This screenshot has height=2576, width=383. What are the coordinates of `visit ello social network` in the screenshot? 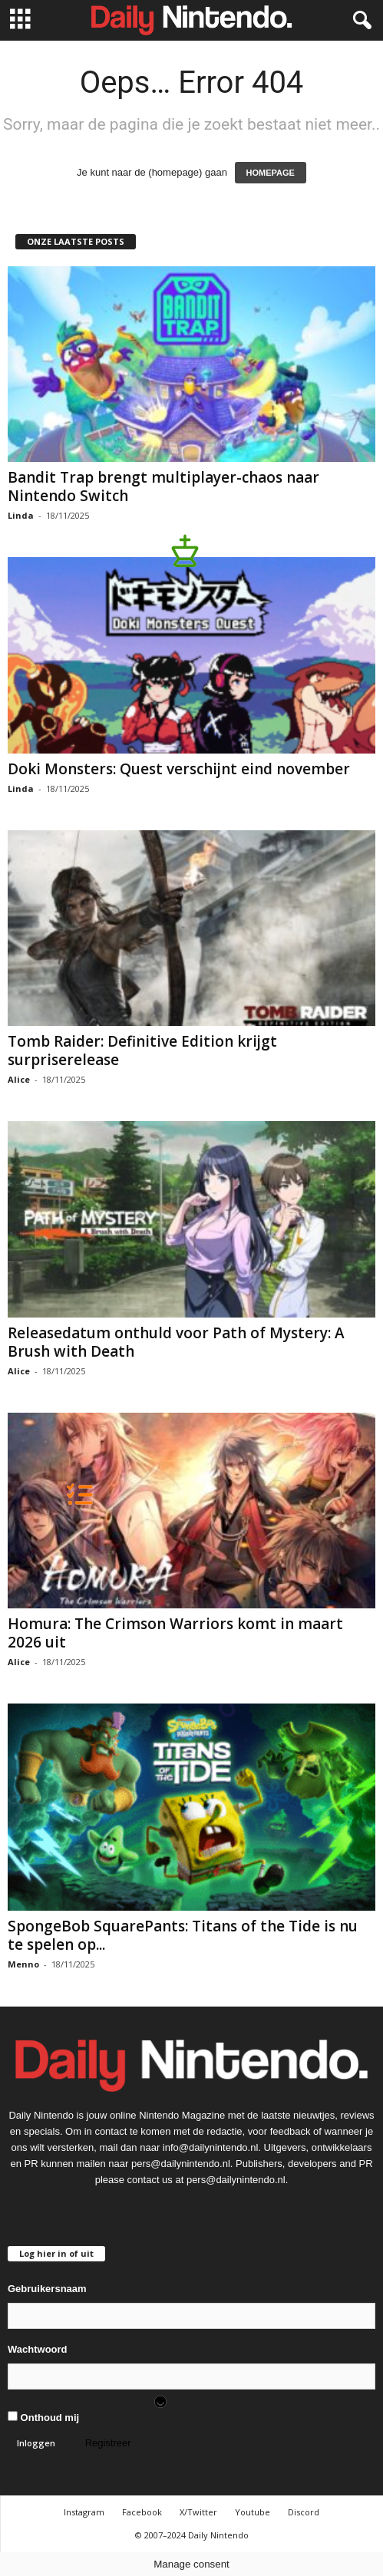 It's located at (160, 2402).